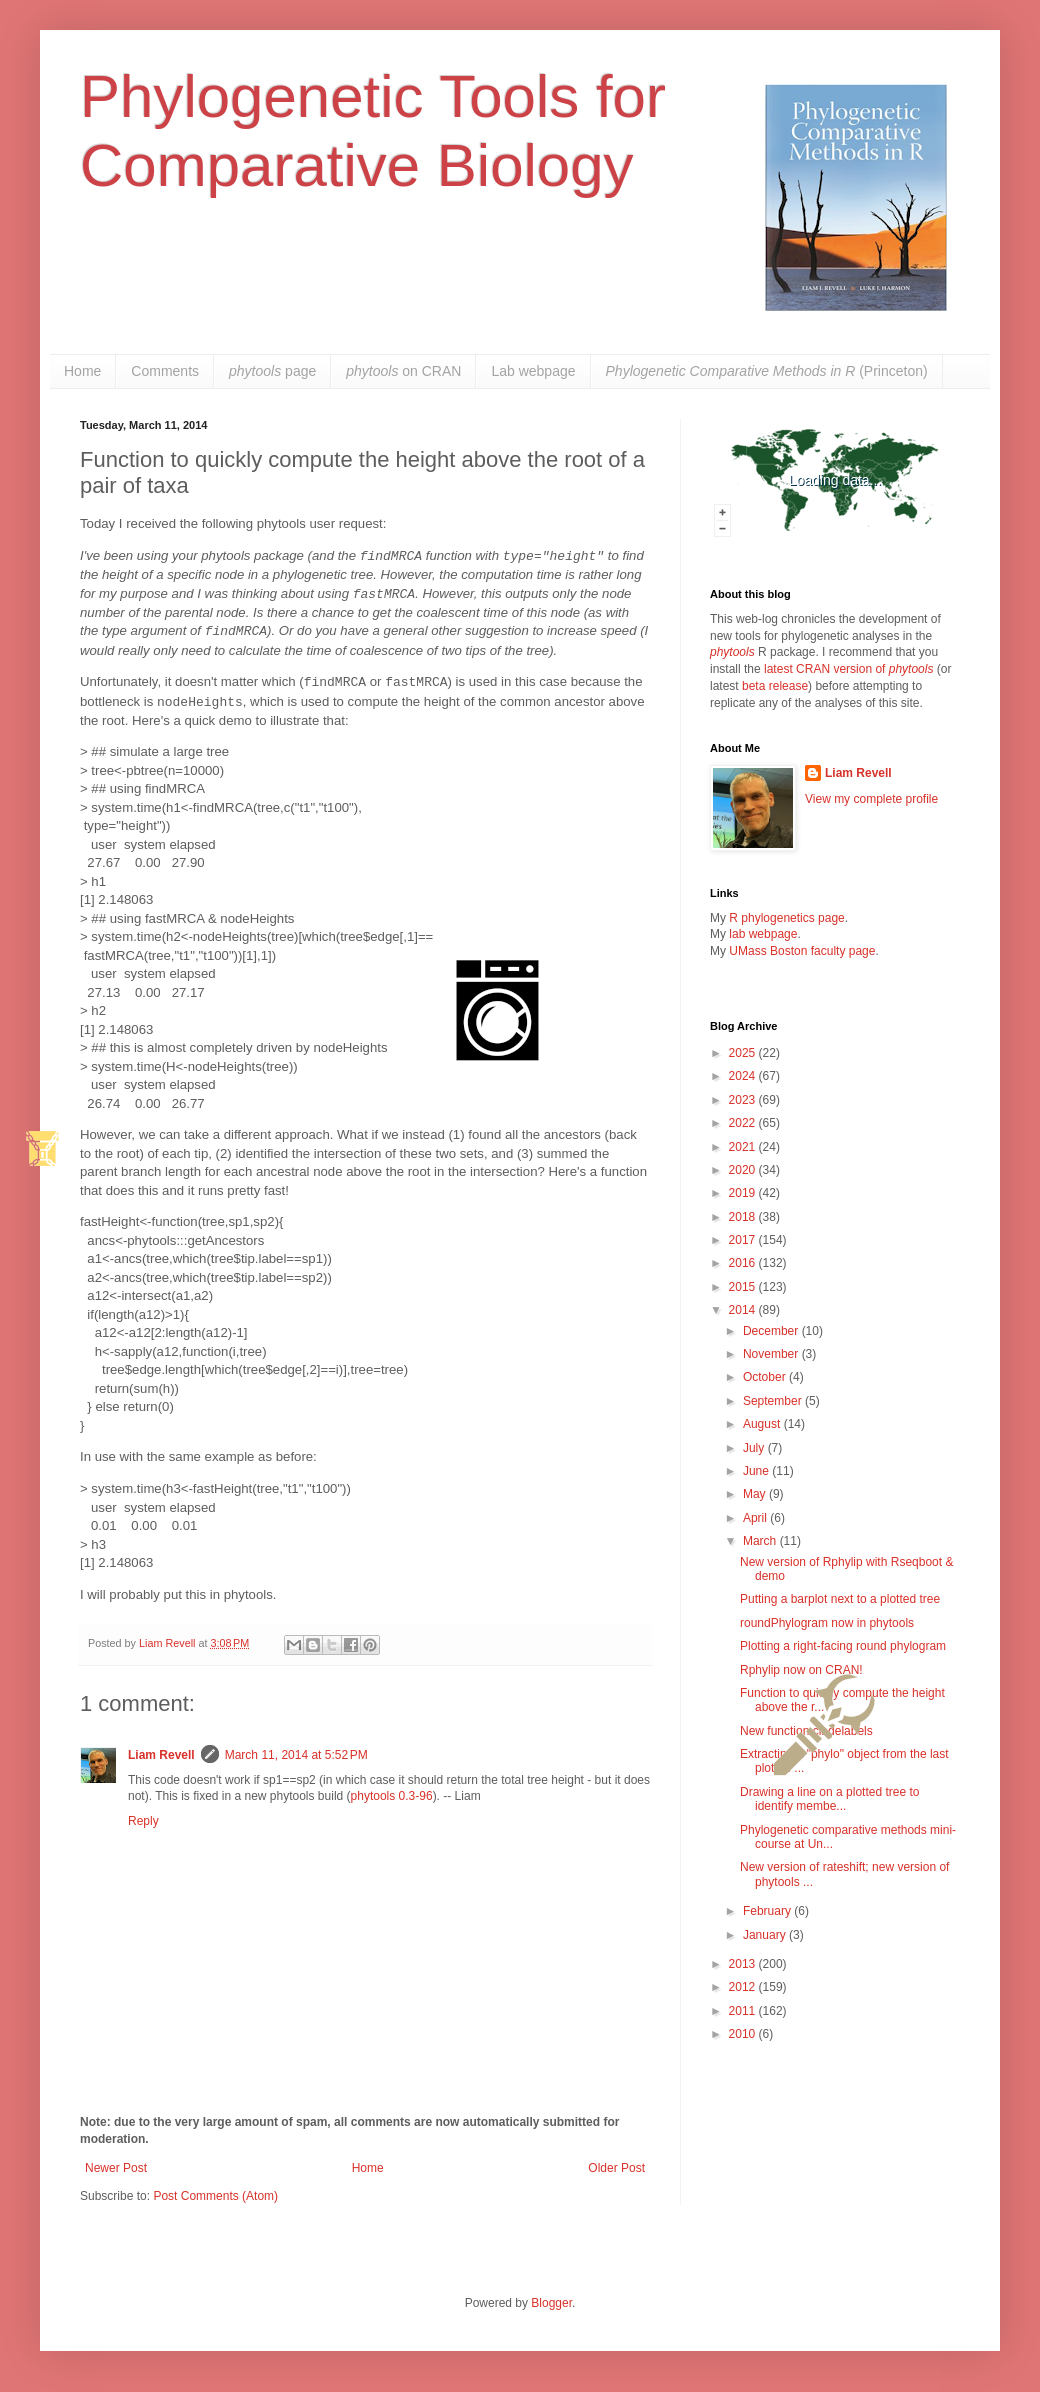  What do you see at coordinates (824, 1724) in the screenshot?
I see `cast a lunar or night-themed spell` at bounding box center [824, 1724].